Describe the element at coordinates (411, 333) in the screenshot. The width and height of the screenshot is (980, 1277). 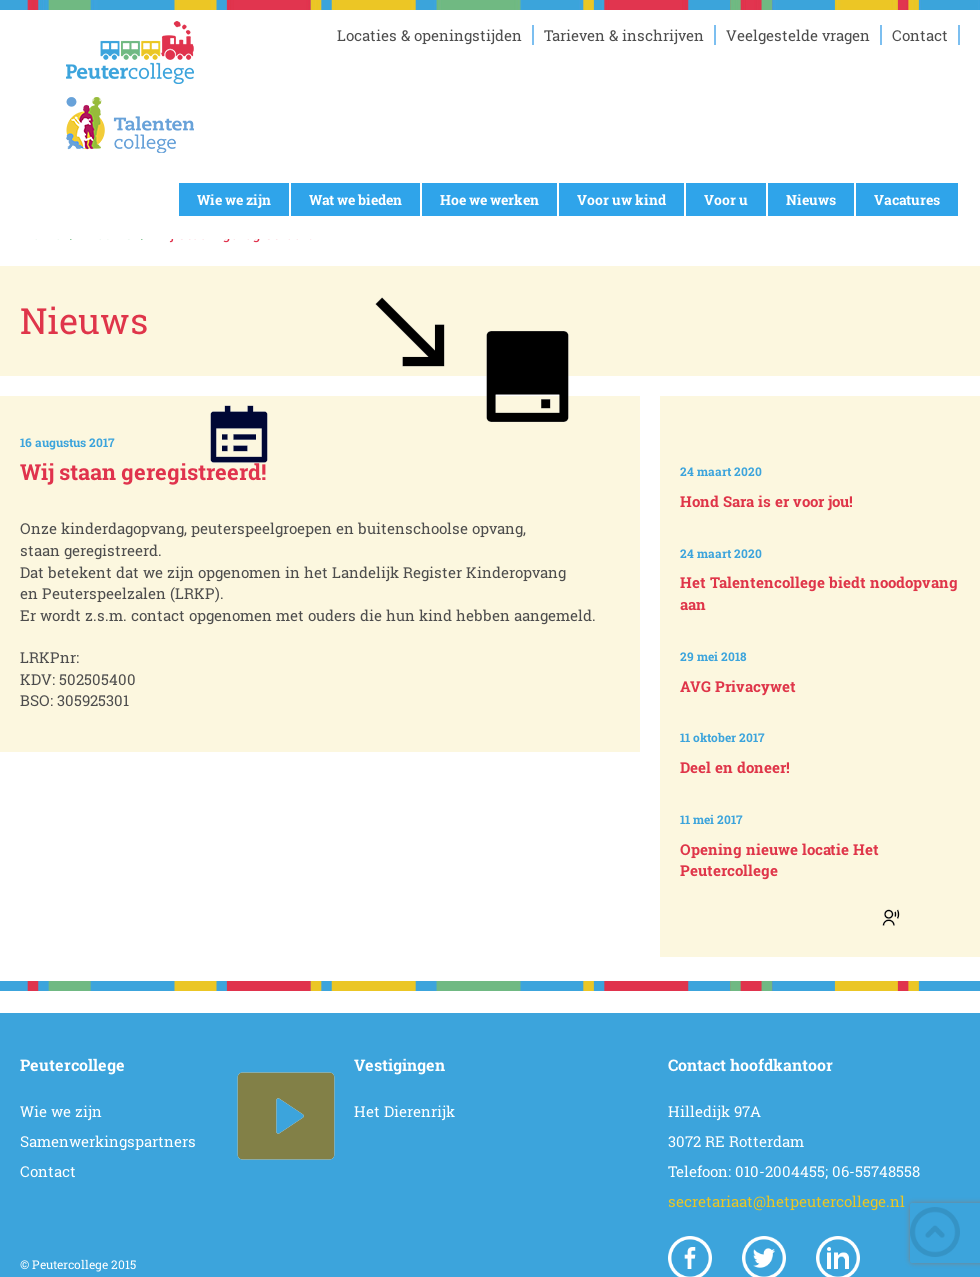
I see `navigate to next section below` at that location.